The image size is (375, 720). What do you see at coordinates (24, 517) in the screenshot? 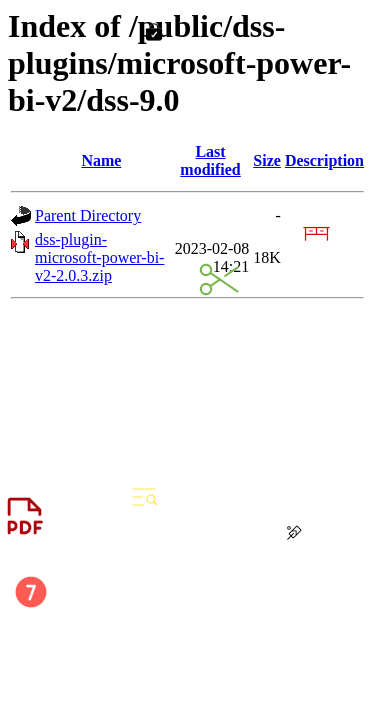
I see `view or open a PDF document` at bounding box center [24, 517].